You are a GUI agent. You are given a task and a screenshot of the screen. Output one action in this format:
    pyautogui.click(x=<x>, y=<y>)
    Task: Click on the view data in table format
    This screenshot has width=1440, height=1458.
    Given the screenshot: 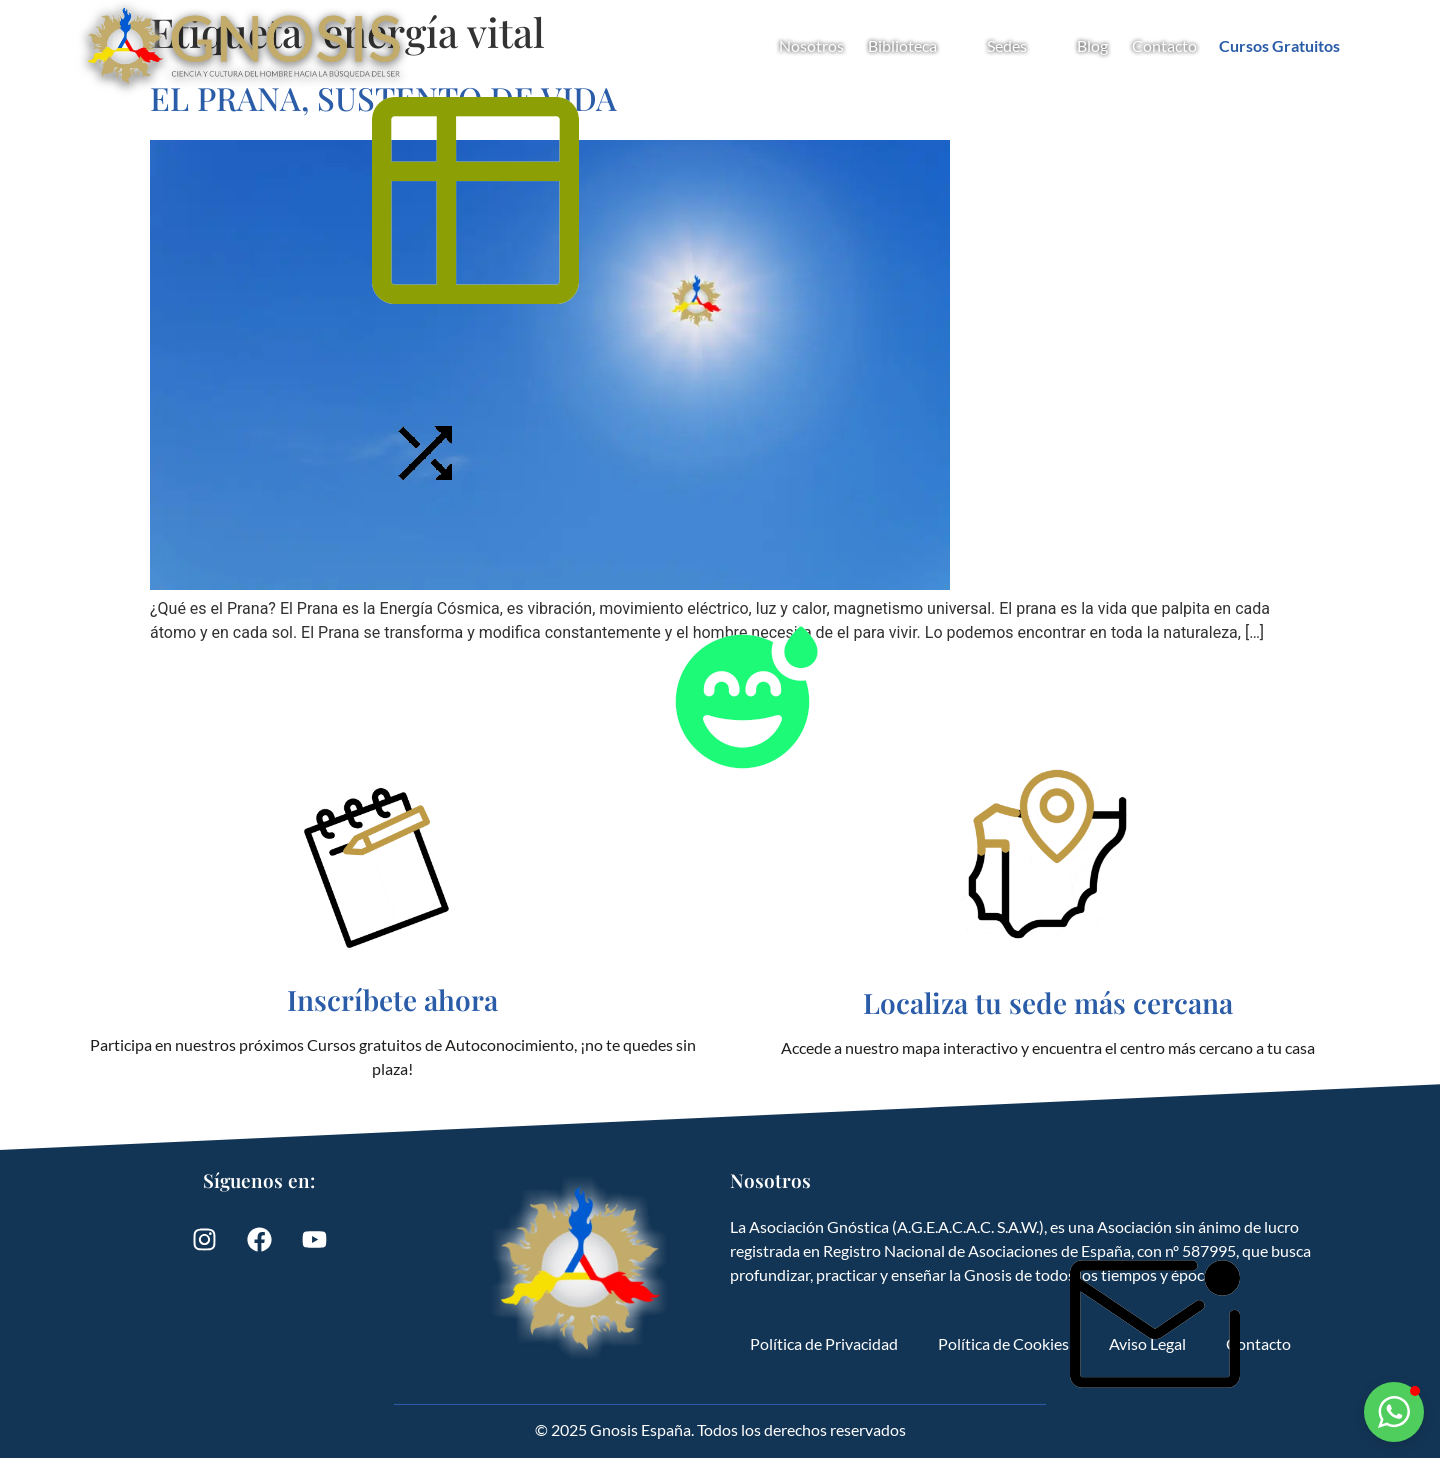 What is the action you would take?
    pyautogui.click(x=475, y=200)
    